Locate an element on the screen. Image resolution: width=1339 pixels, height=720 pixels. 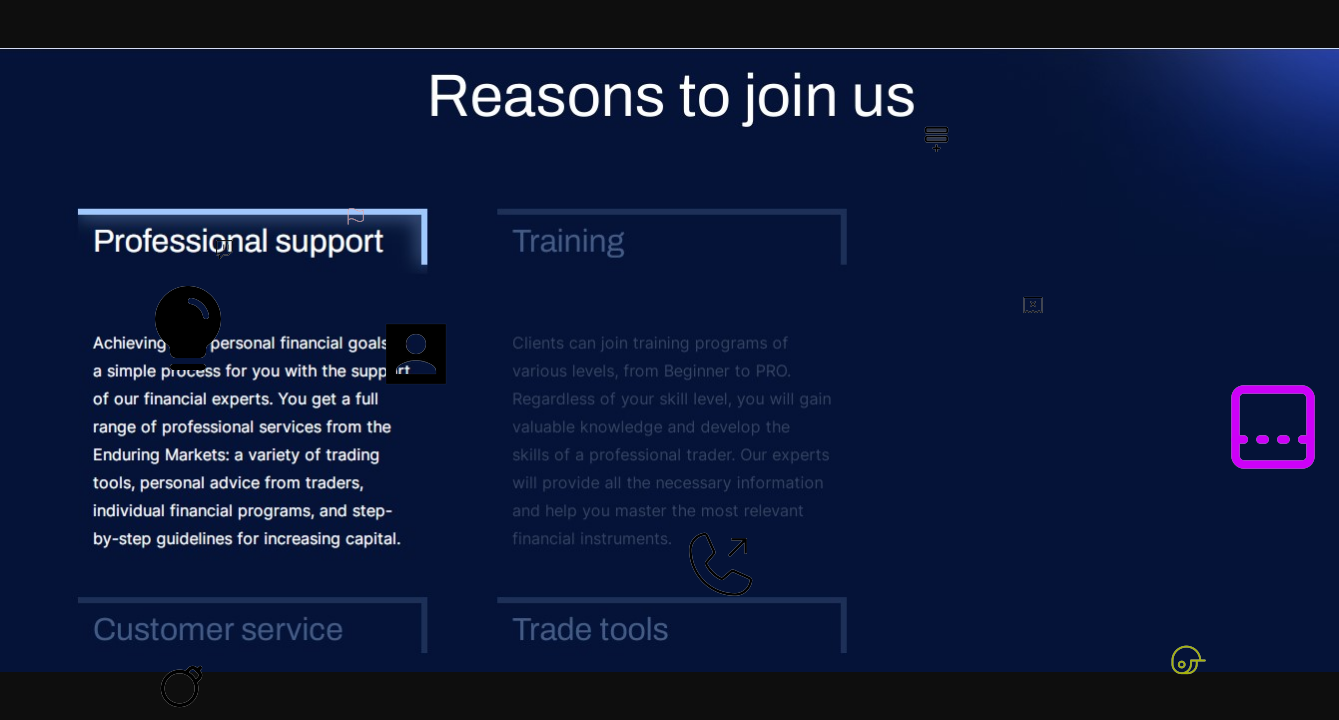
make an outgoing call is located at coordinates (722, 563).